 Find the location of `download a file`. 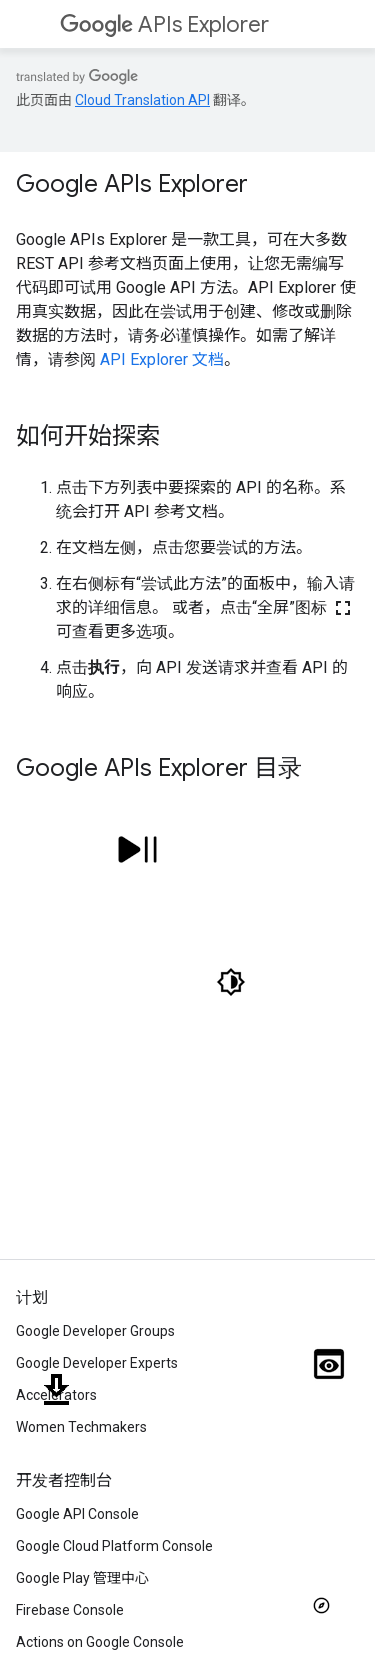

download a file is located at coordinates (56, 1390).